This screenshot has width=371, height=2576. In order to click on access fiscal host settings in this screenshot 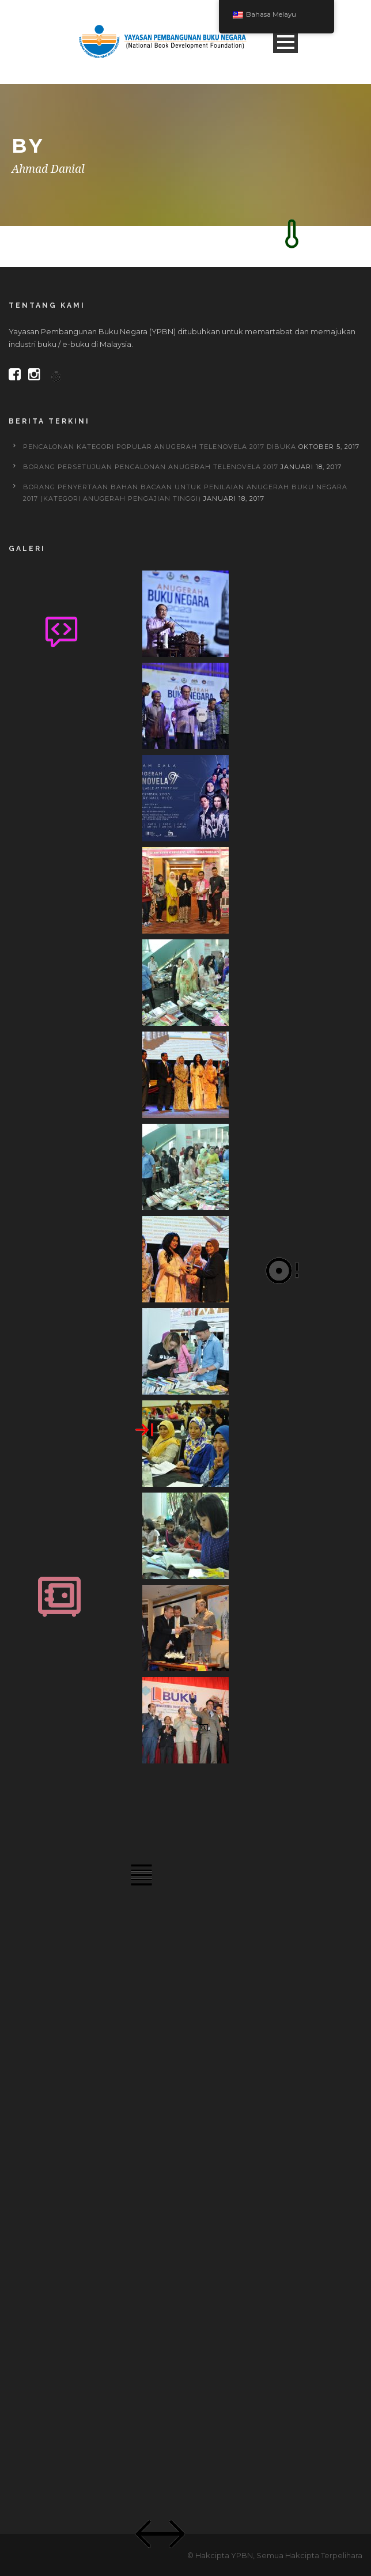, I will do `click(59, 1598)`.